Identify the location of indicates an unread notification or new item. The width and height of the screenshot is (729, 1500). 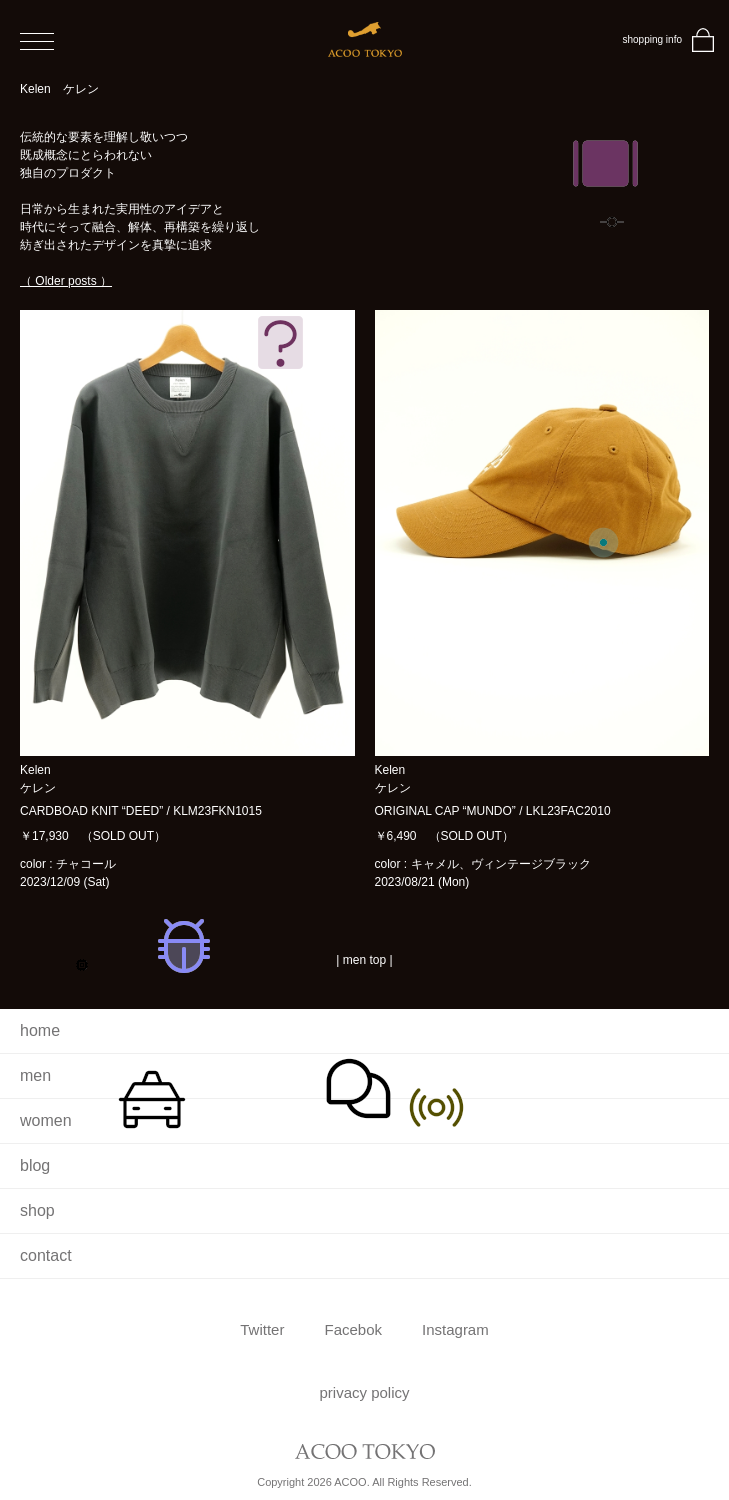
(603, 542).